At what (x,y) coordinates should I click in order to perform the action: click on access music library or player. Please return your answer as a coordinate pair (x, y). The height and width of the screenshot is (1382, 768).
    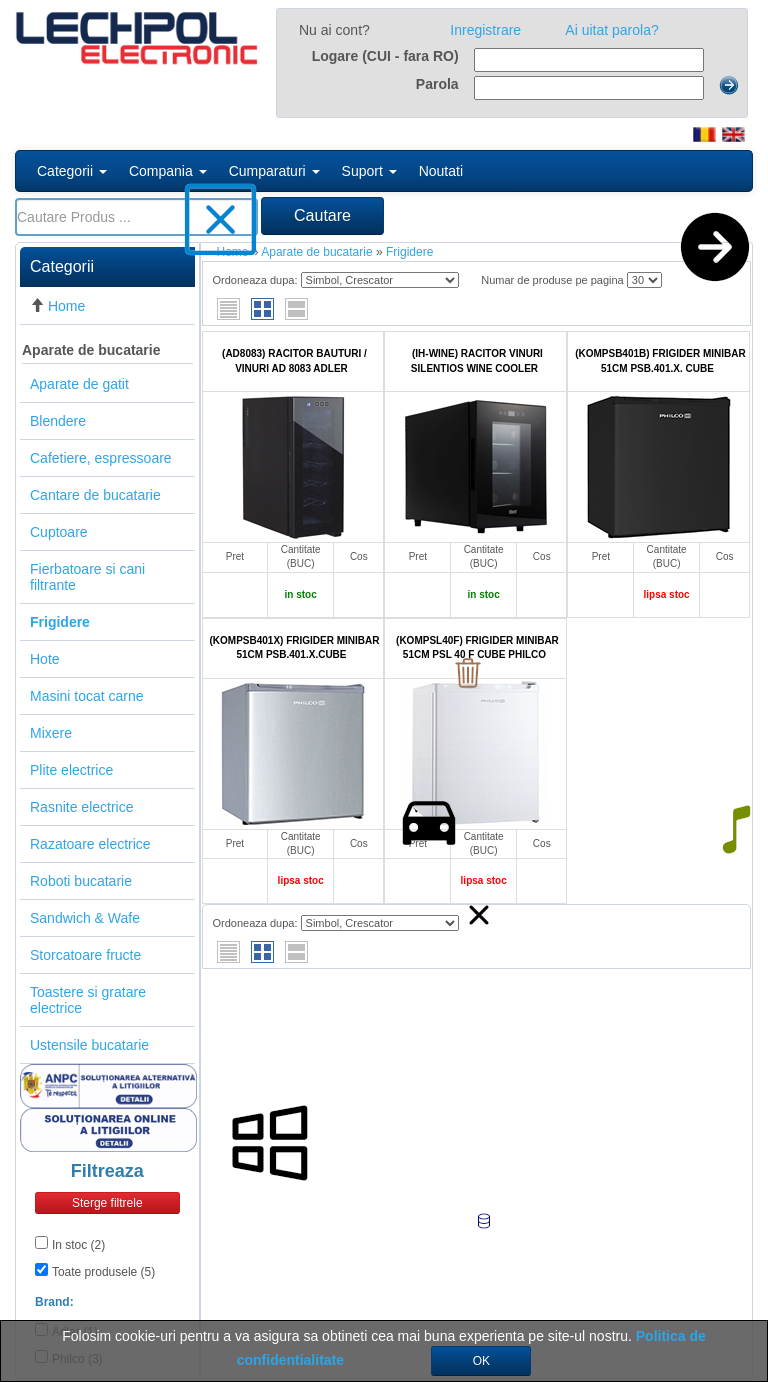
    Looking at the image, I should click on (736, 829).